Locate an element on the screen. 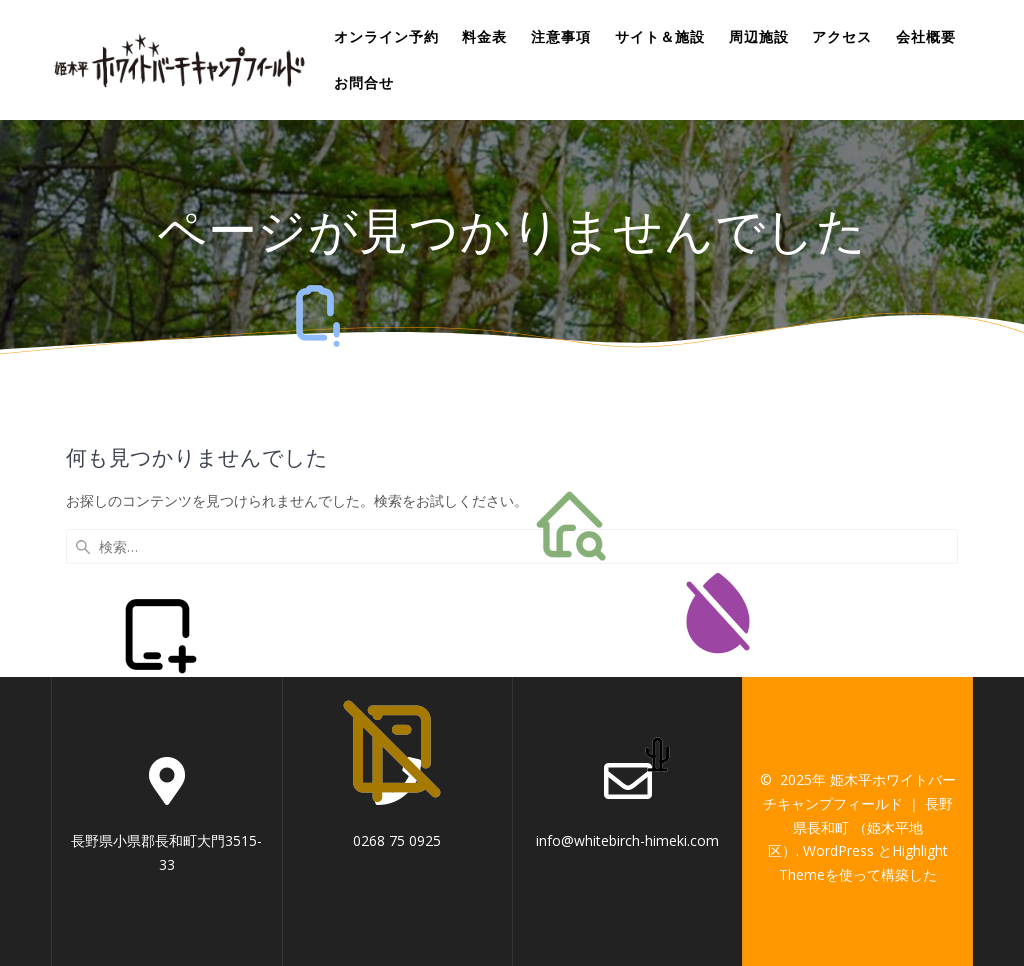  indicates desert or arid climate setting is located at coordinates (657, 754).